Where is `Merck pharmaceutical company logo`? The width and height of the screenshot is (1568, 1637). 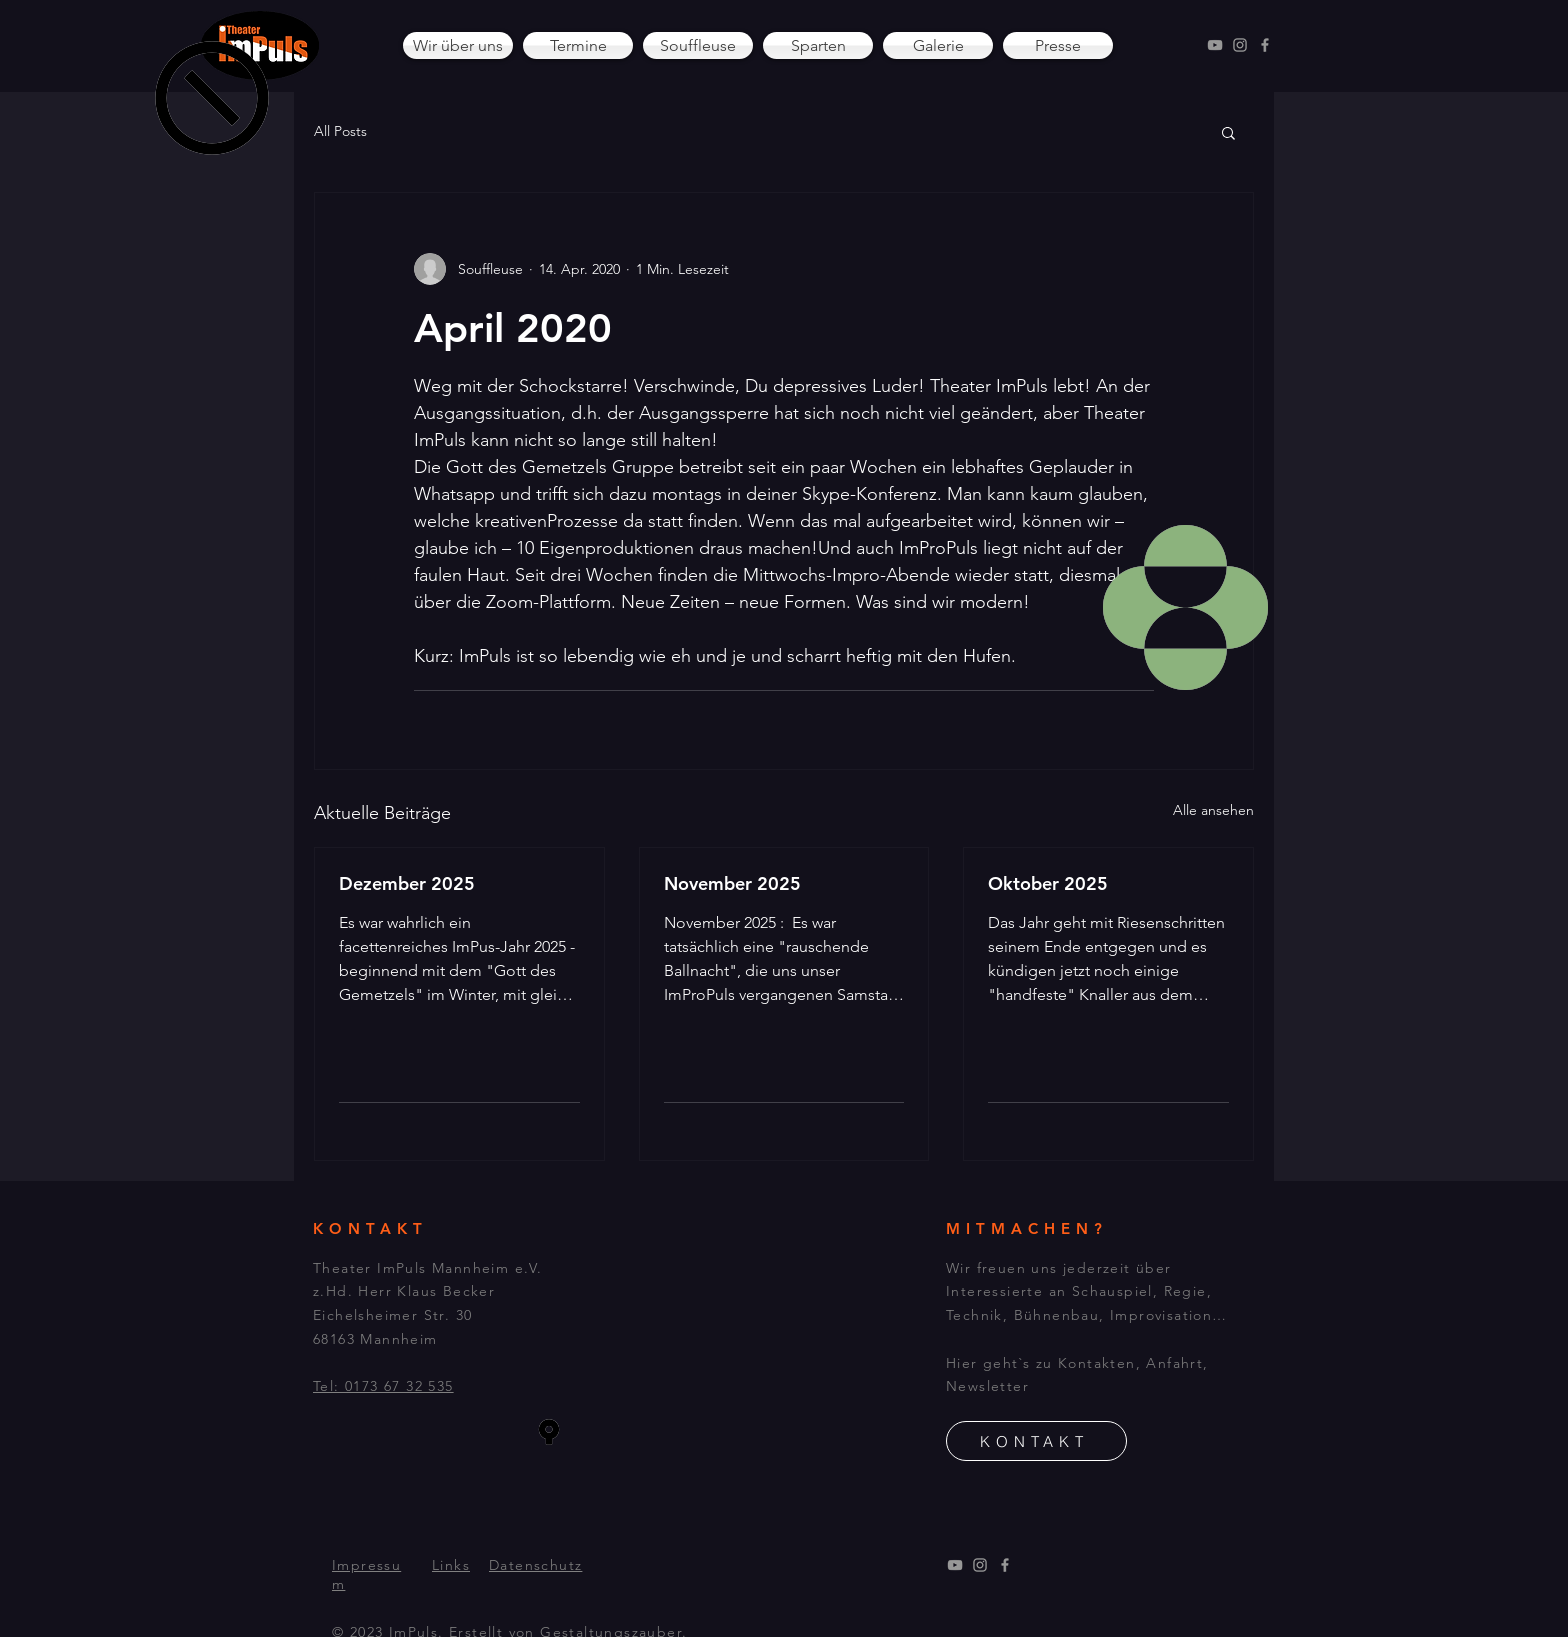 Merck pharmaceutical company logo is located at coordinates (1185, 607).